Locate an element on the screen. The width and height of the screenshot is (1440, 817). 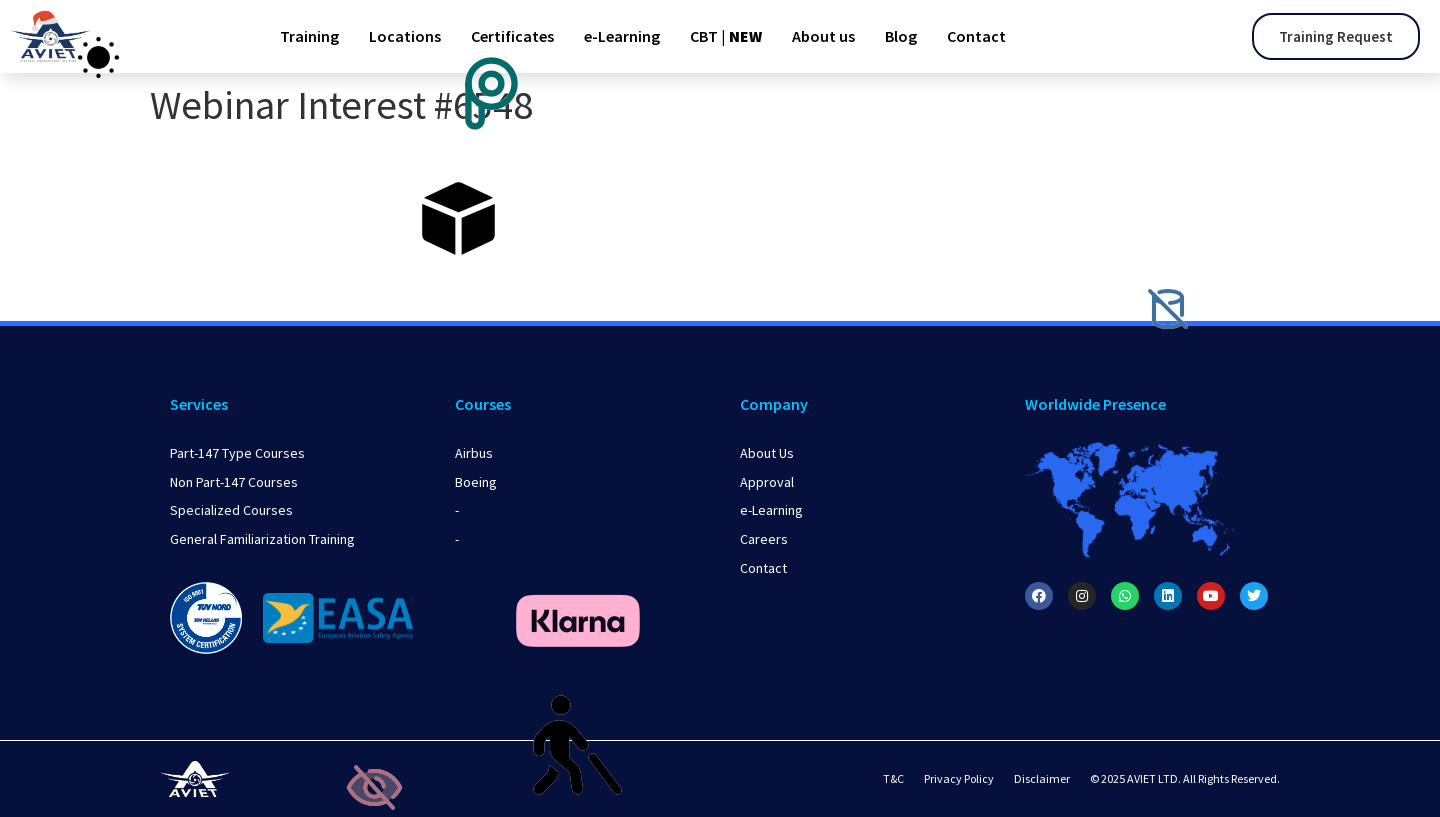
database or storage unavailable is located at coordinates (1168, 309).